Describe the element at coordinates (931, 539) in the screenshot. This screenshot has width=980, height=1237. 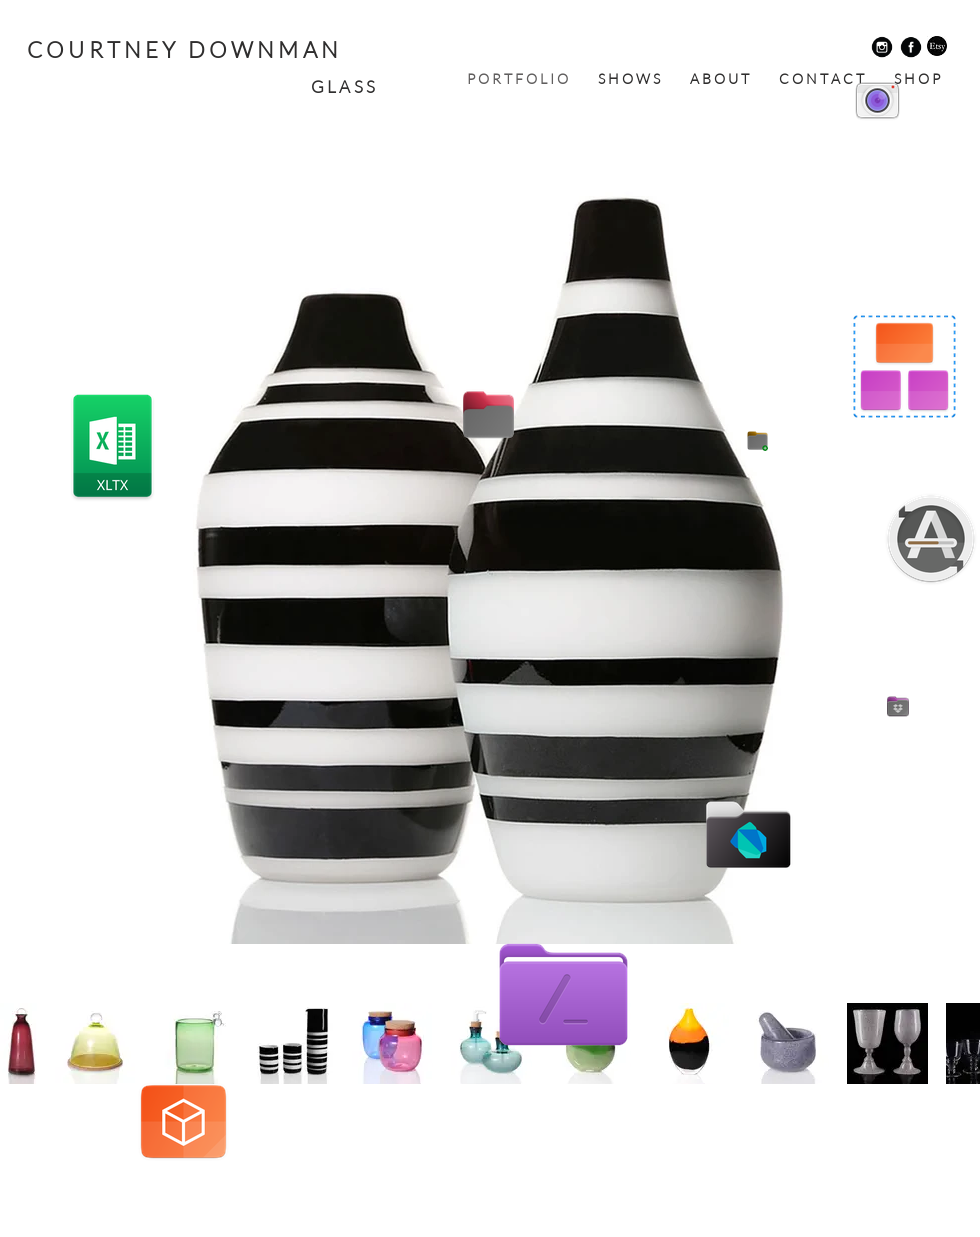
I see `check for available software updates` at that location.